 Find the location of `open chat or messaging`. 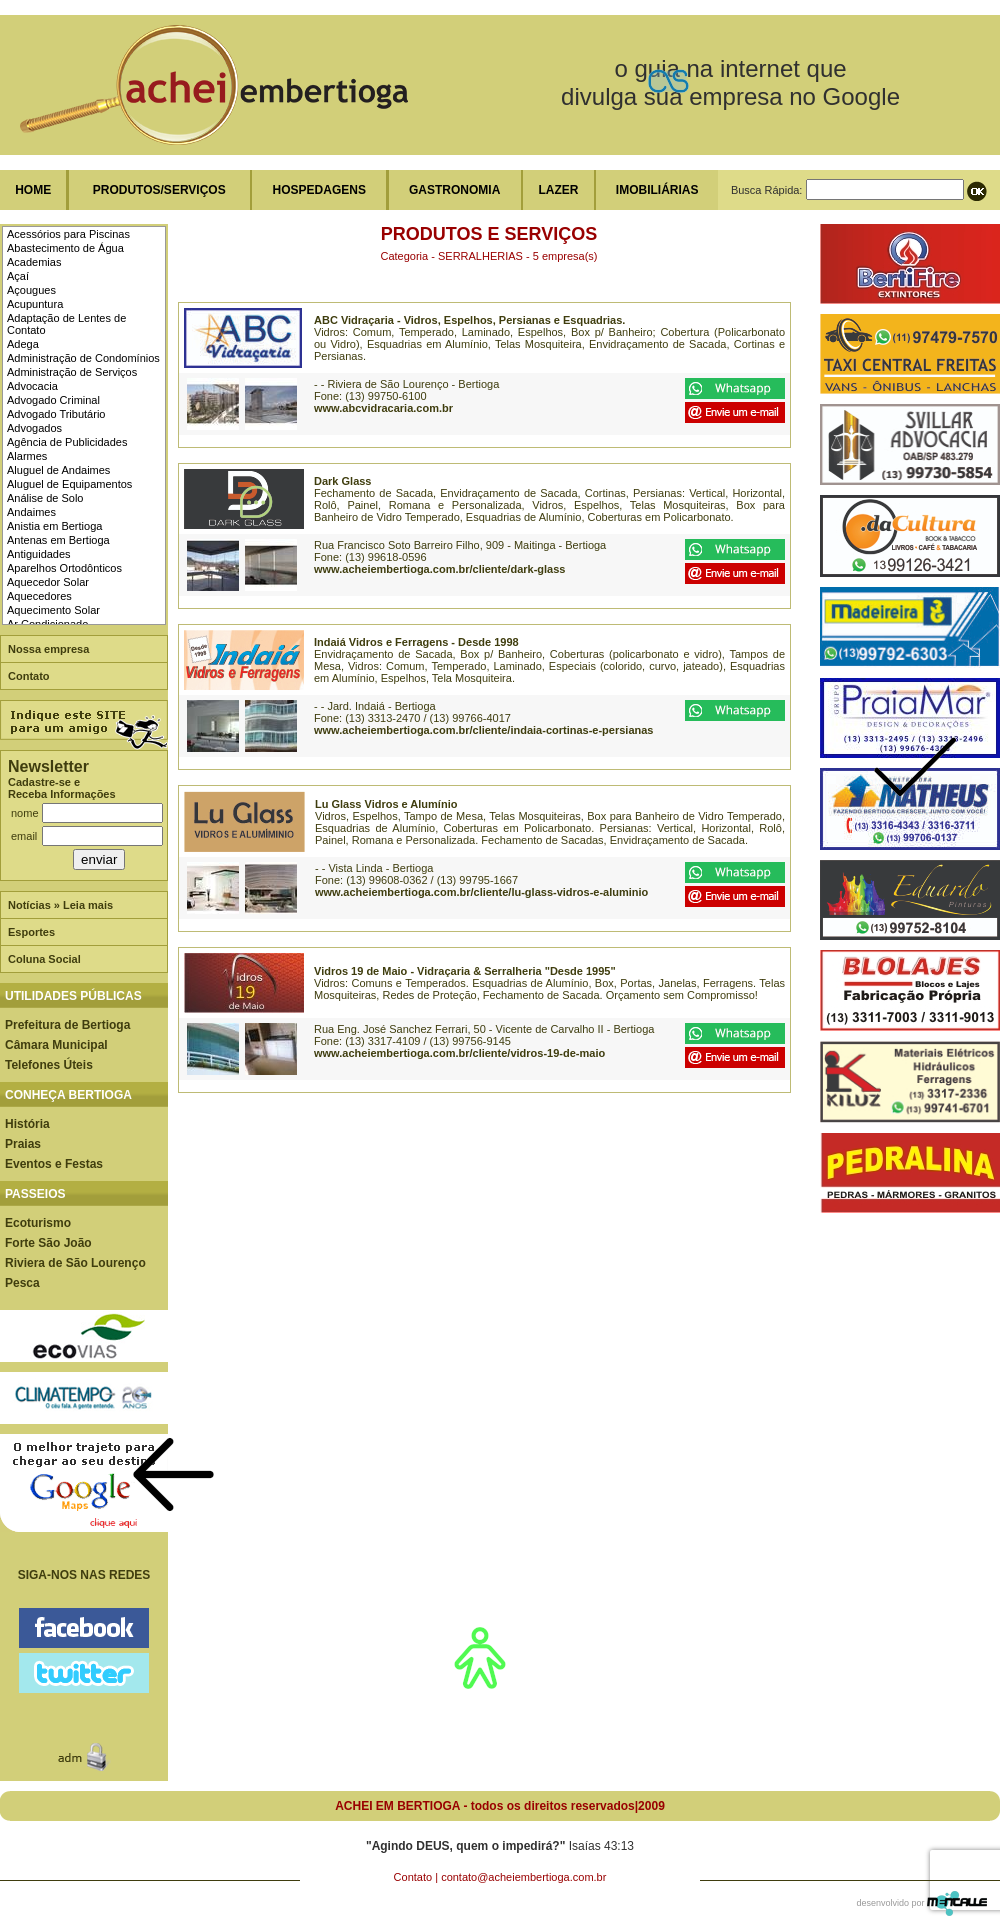

open chat or messaging is located at coordinates (255, 502).